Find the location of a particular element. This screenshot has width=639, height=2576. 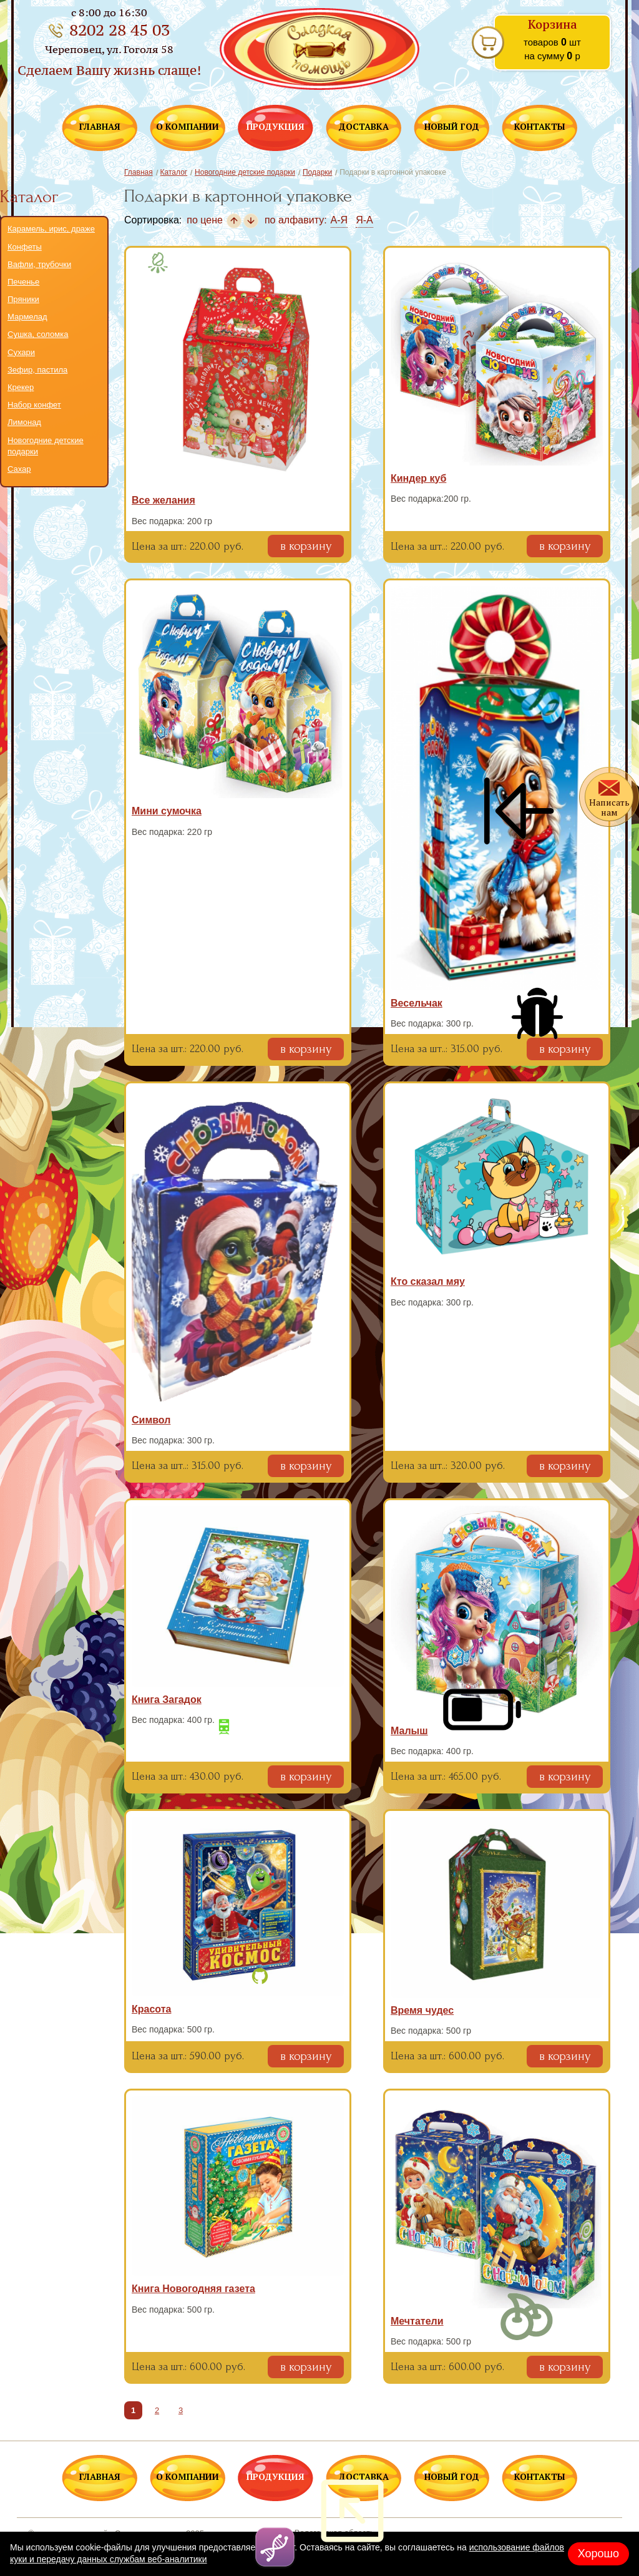

view project on GitHub is located at coordinates (260, 1976).